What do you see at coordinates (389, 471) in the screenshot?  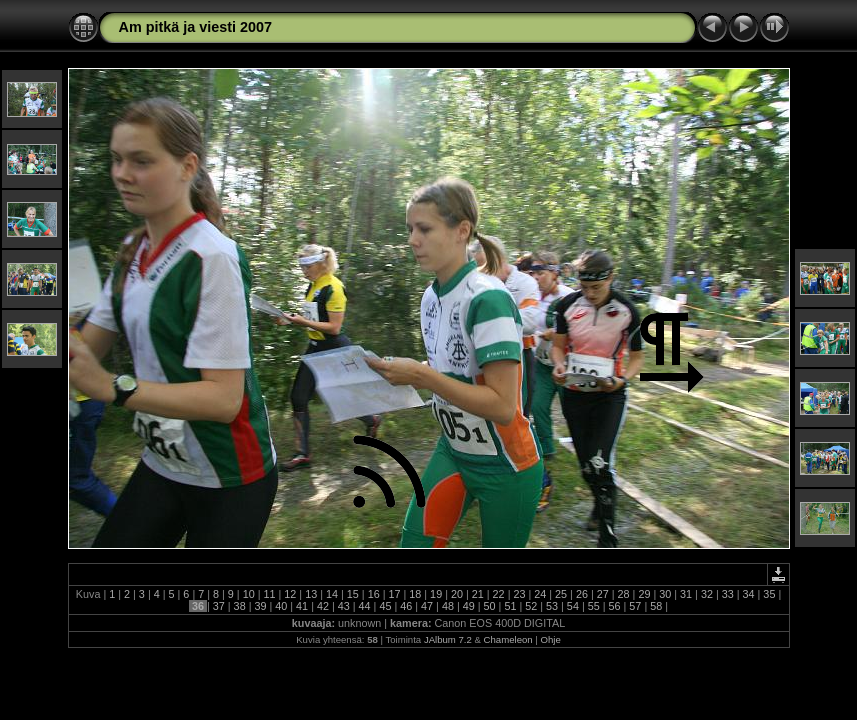 I see `subscribe to RSS feed` at bounding box center [389, 471].